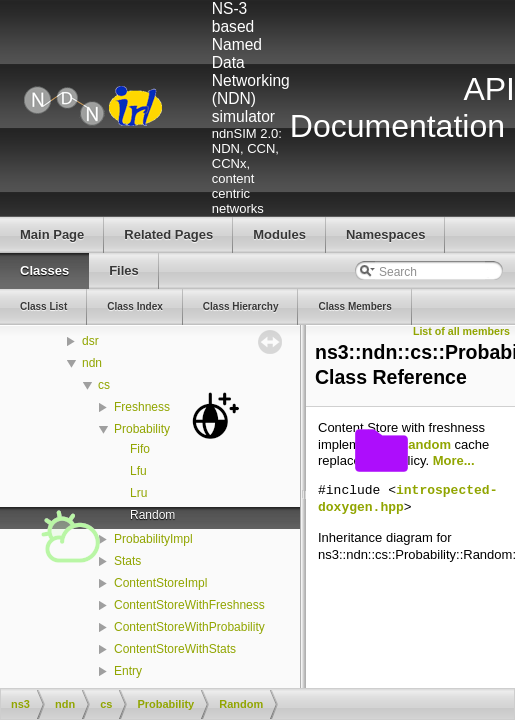  Describe the element at coordinates (70, 537) in the screenshot. I see `view current weather conditions` at that location.